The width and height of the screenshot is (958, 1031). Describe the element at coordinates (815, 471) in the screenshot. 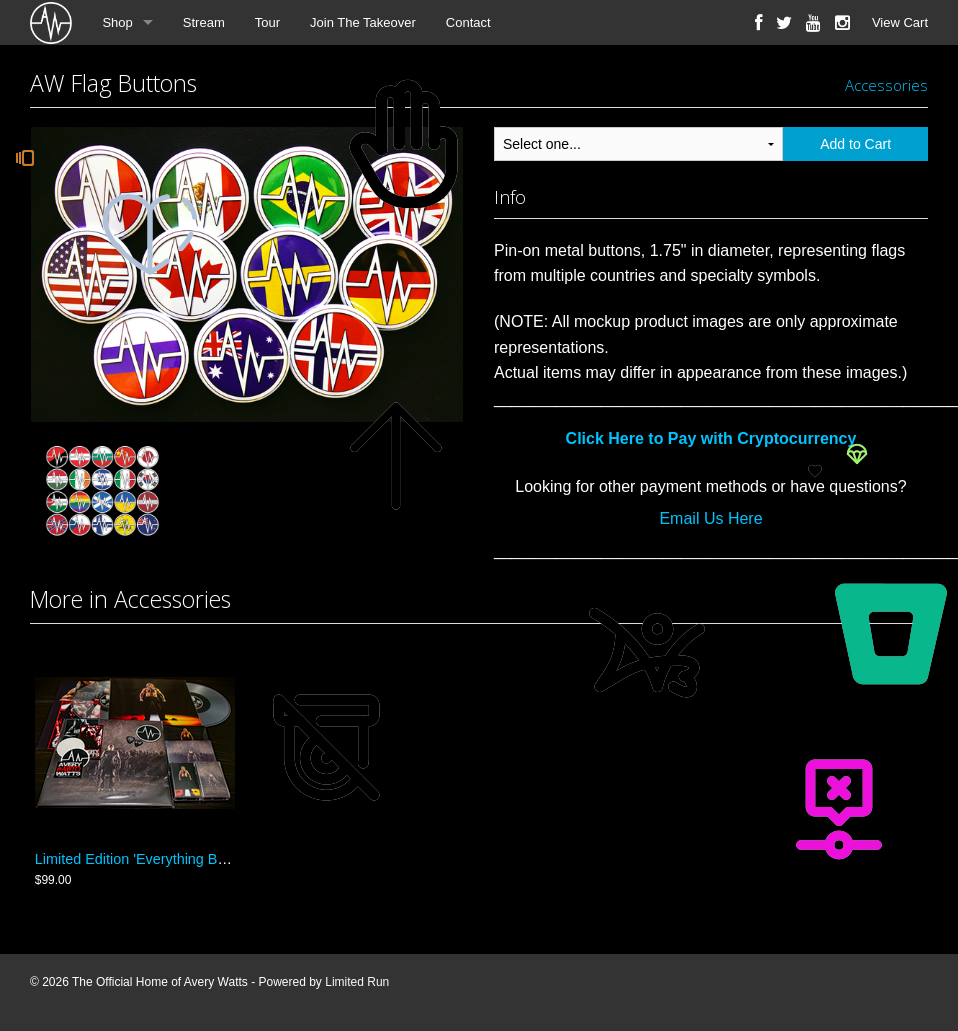

I see `add to favorites` at that location.